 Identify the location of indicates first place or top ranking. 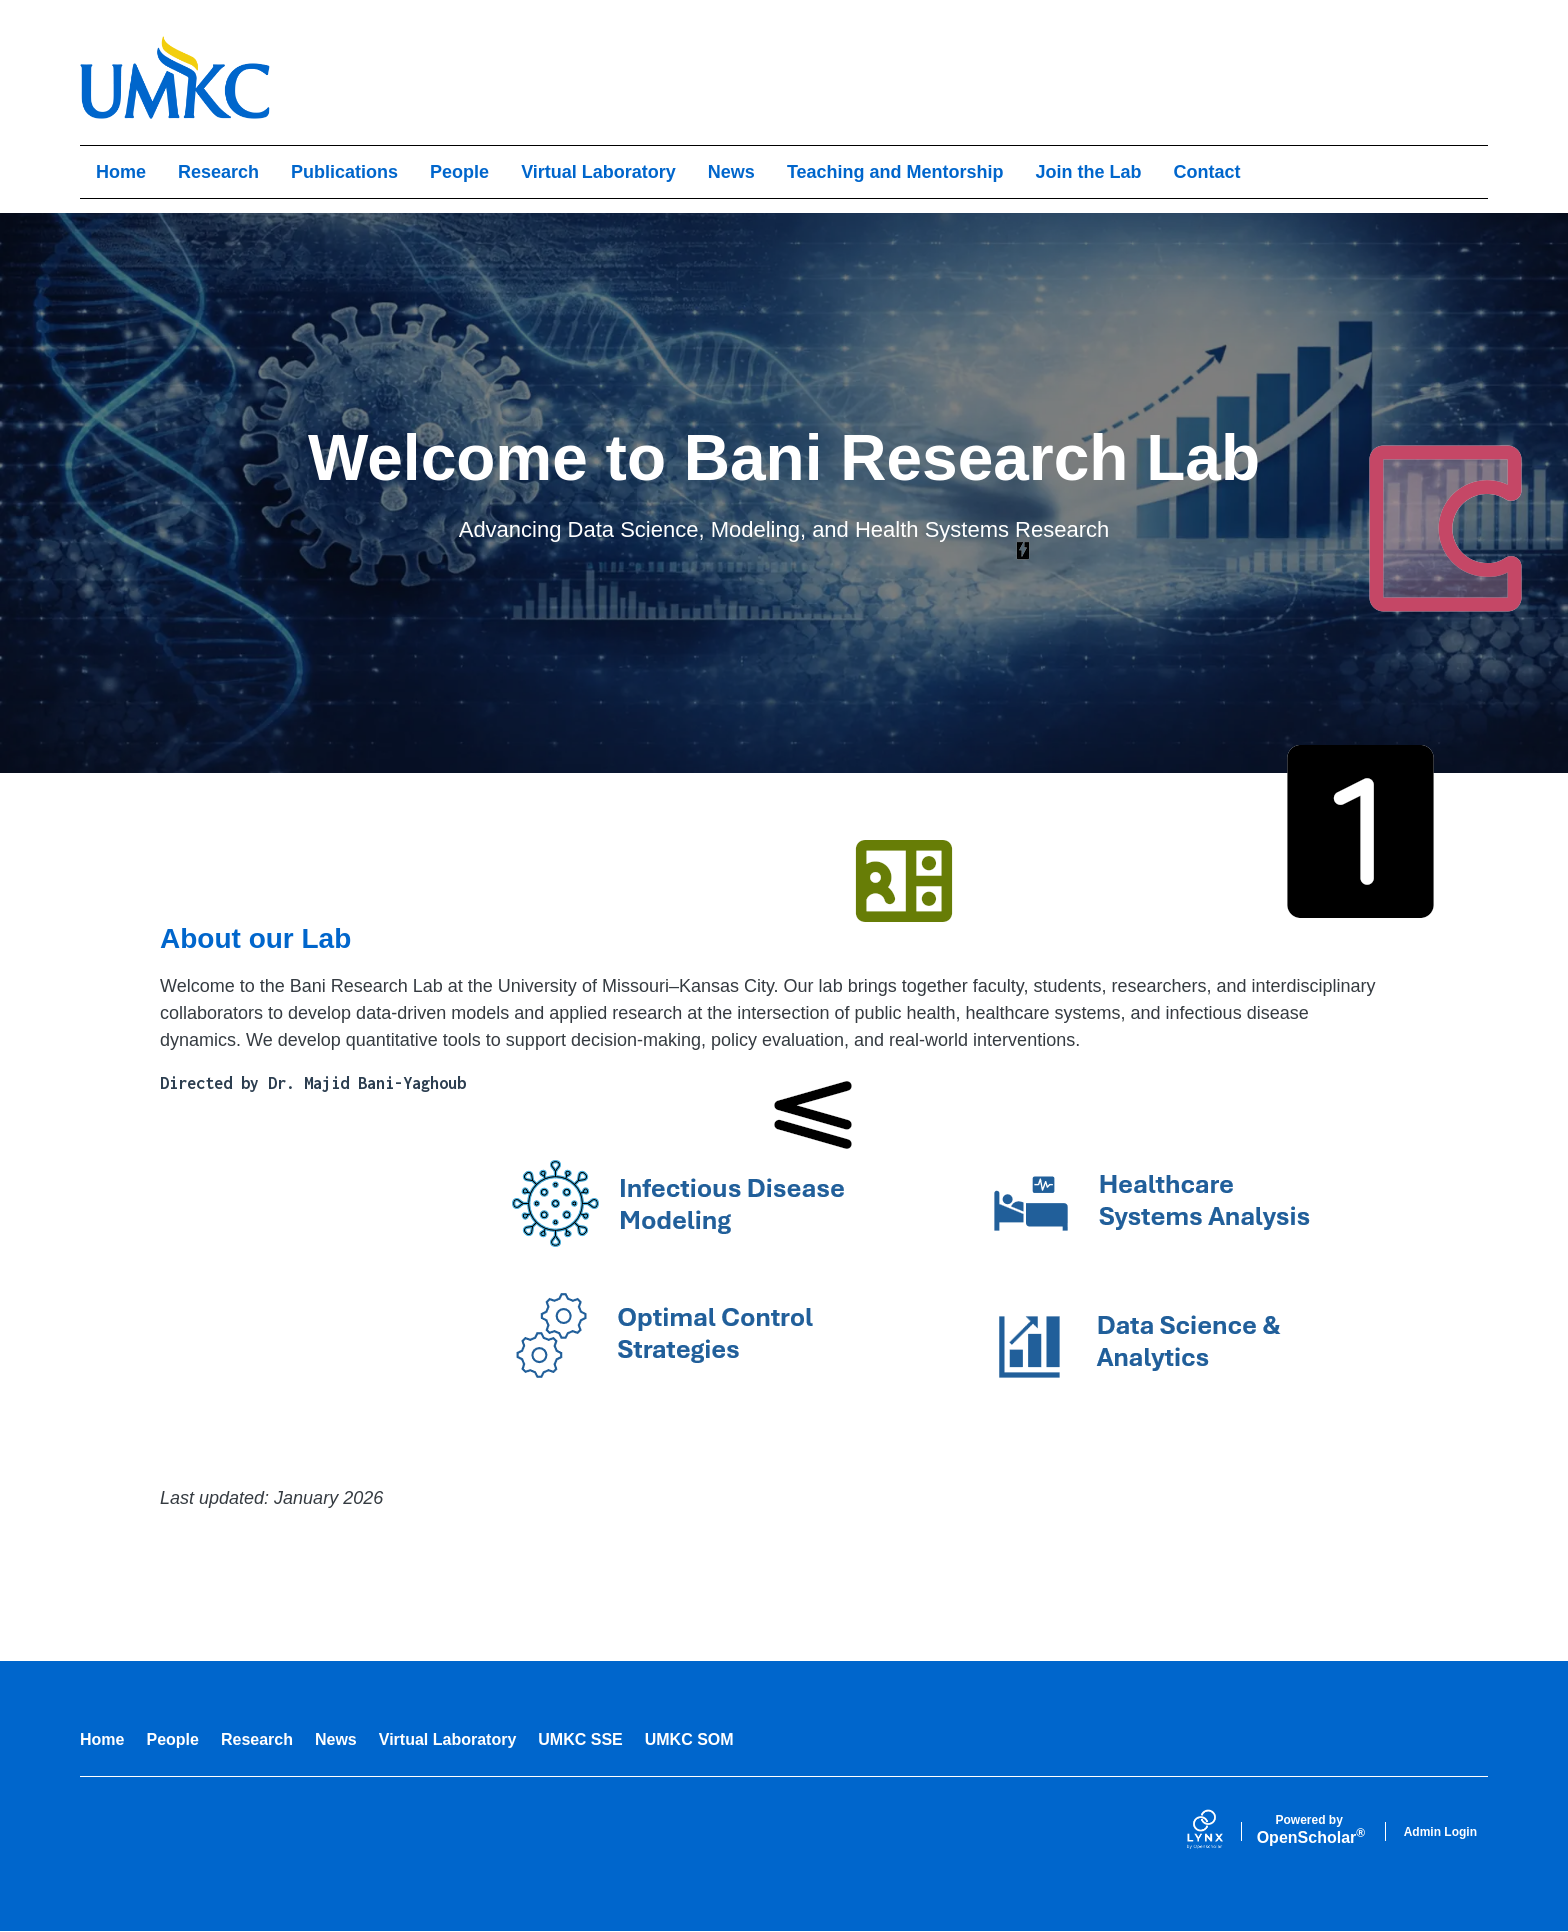
(1360, 831).